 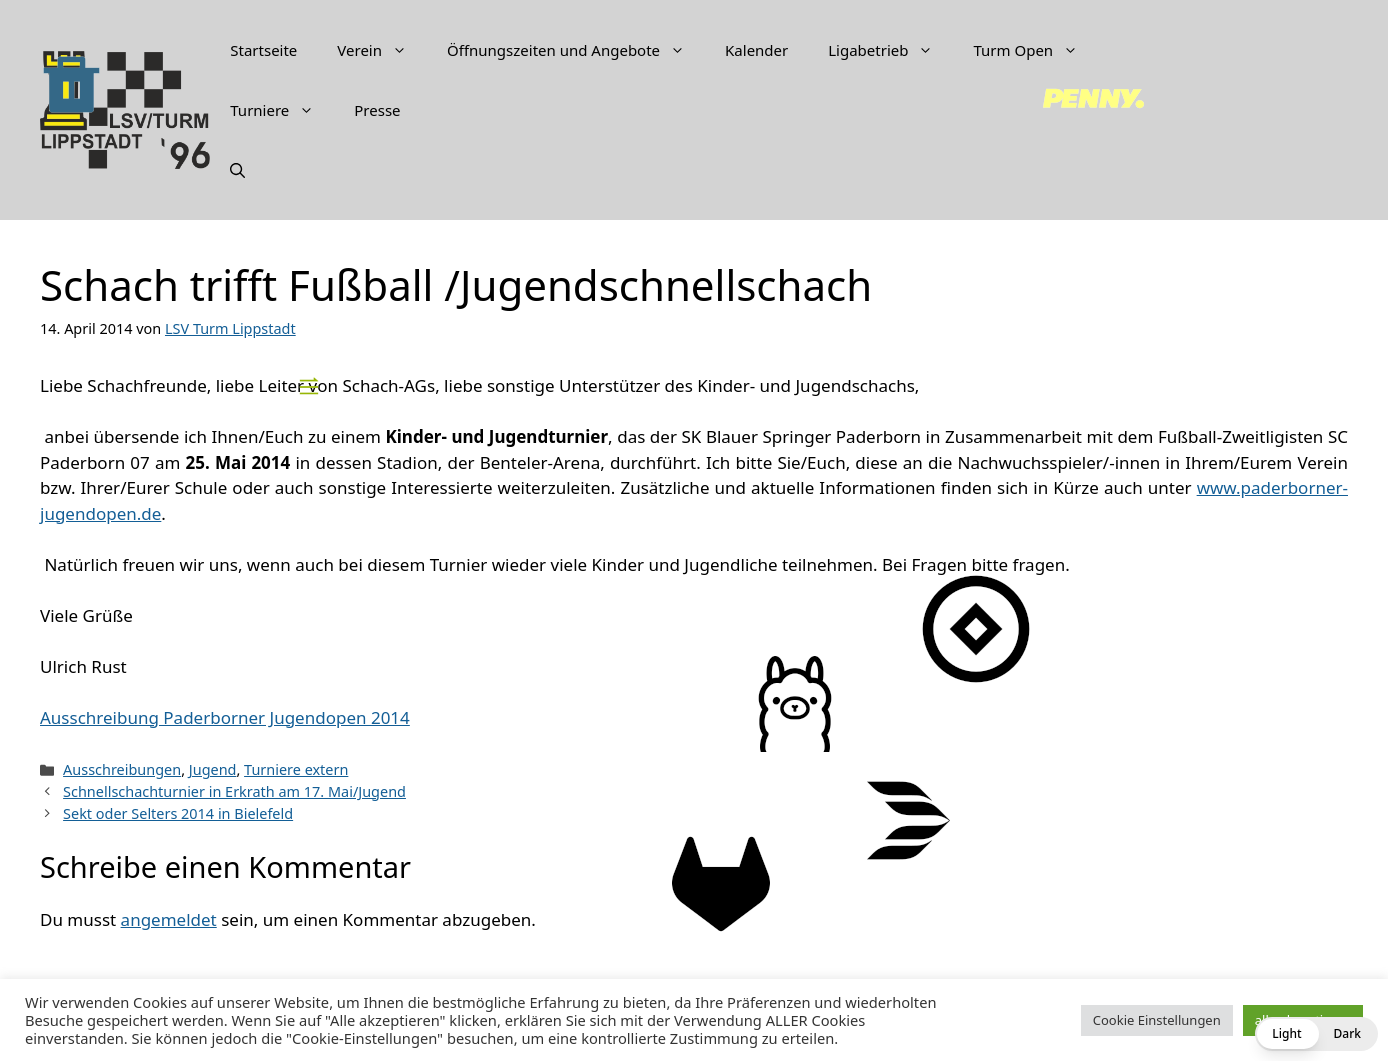 What do you see at coordinates (976, 629) in the screenshot?
I see `view in-app currency or coin balance` at bounding box center [976, 629].